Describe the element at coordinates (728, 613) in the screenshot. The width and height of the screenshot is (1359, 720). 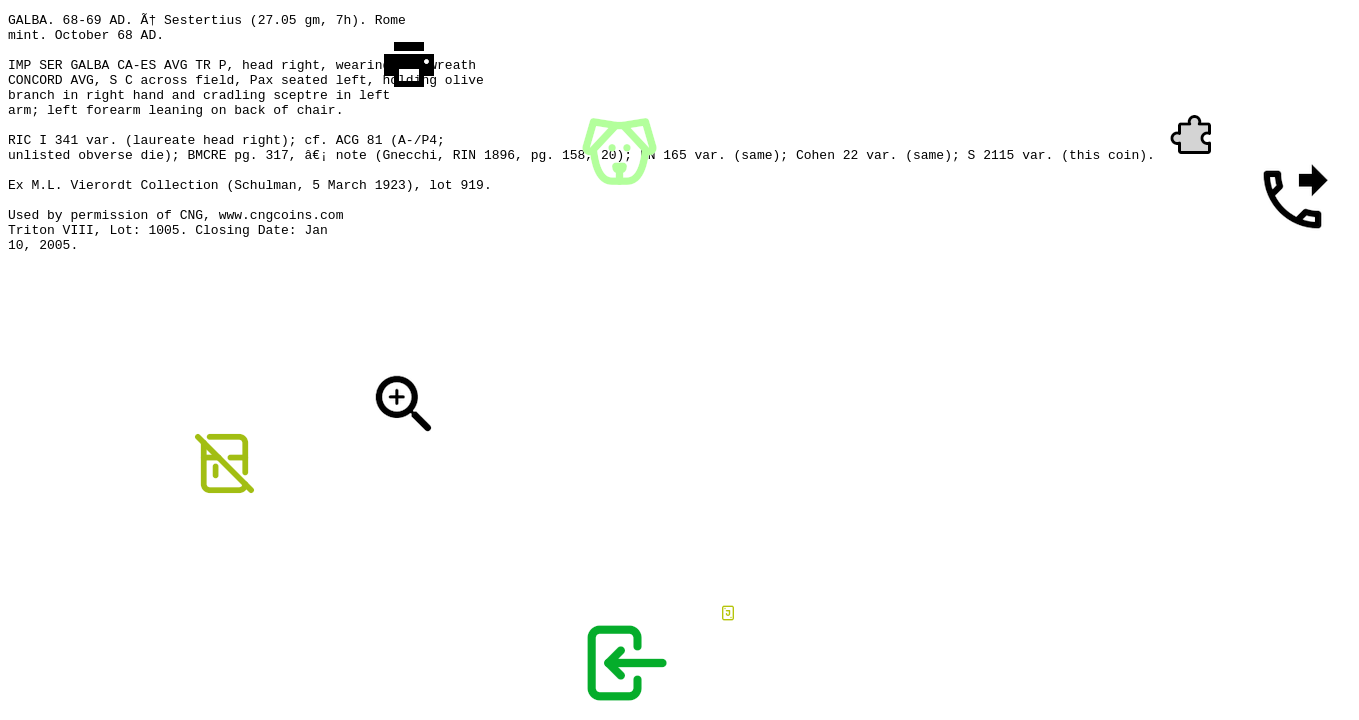
I see `jack playing card in a card game app` at that location.